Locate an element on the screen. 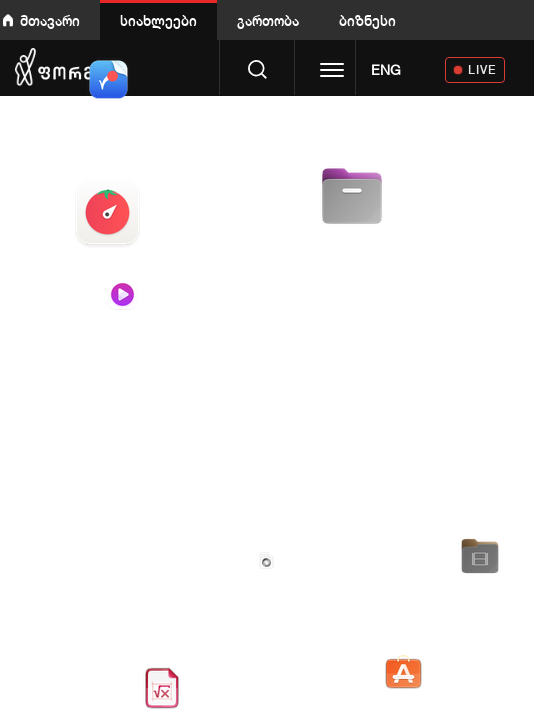  open a mathematical formula document is located at coordinates (162, 688).